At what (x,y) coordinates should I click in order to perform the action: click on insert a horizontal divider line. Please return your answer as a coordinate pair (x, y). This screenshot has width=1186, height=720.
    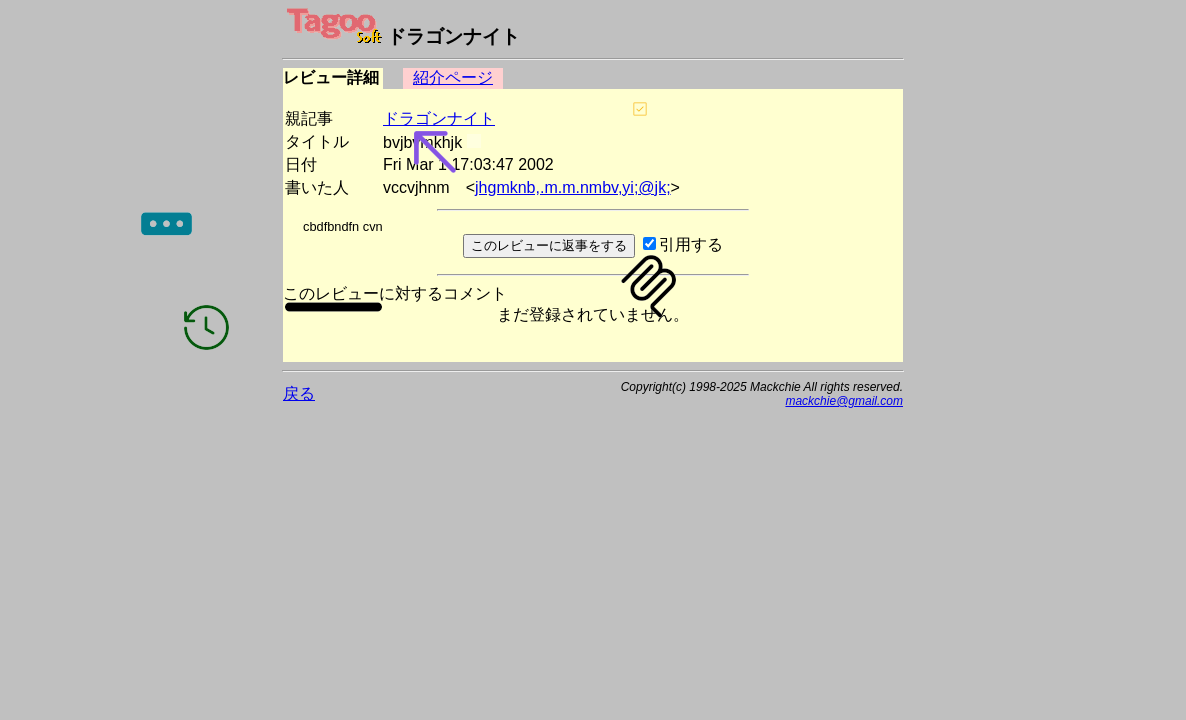
    Looking at the image, I should click on (333, 308).